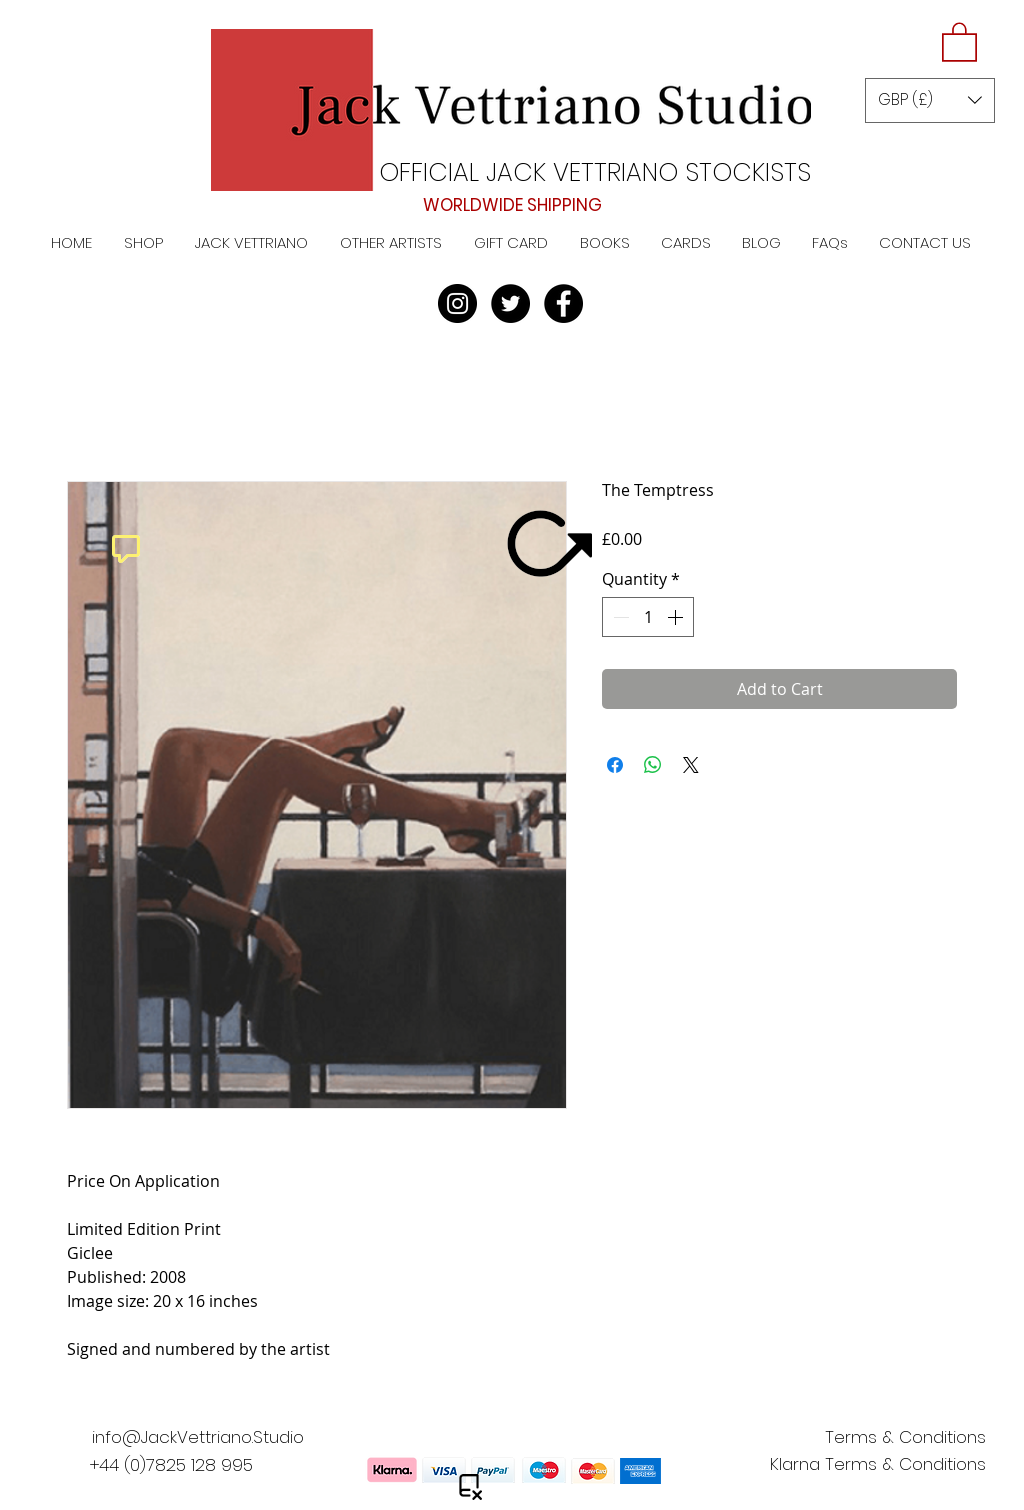  Describe the element at coordinates (126, 549) in the screenshot. I see `open comments section` at that location.